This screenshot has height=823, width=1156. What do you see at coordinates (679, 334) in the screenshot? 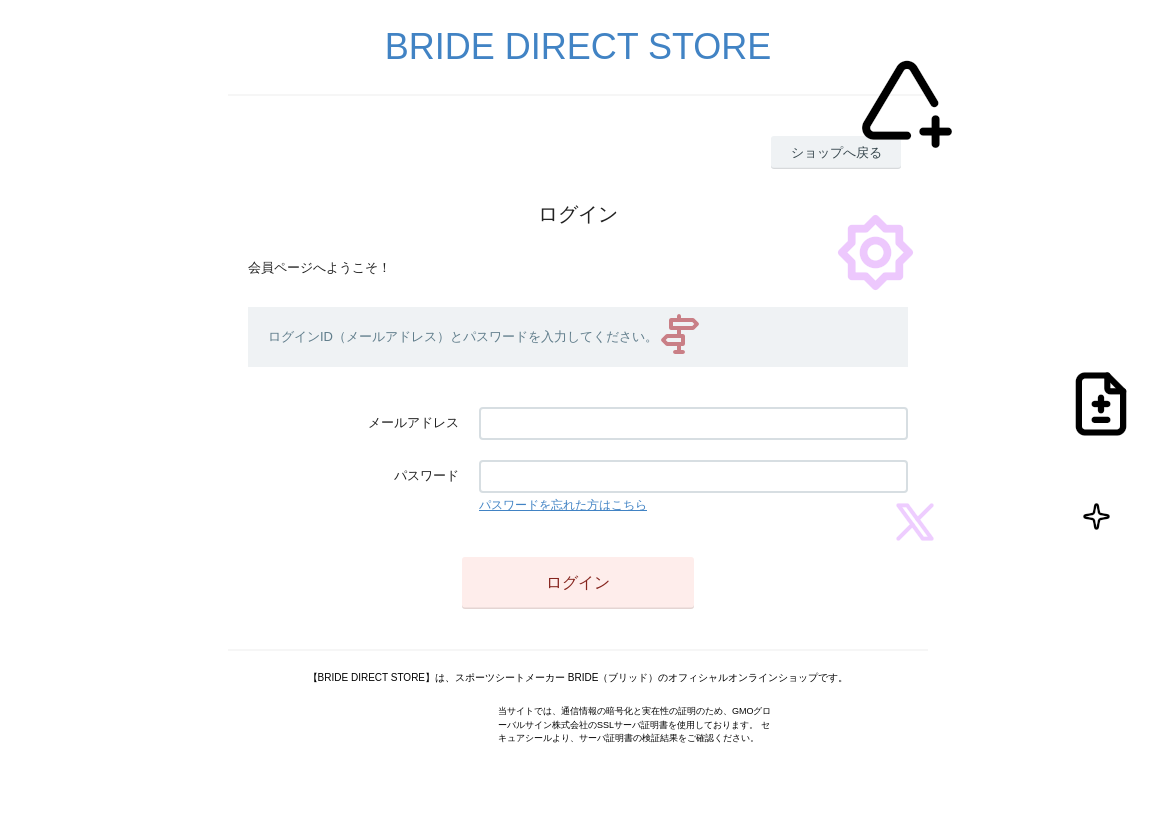
I see `get directions to a destination` at bounding box center [679, 334].